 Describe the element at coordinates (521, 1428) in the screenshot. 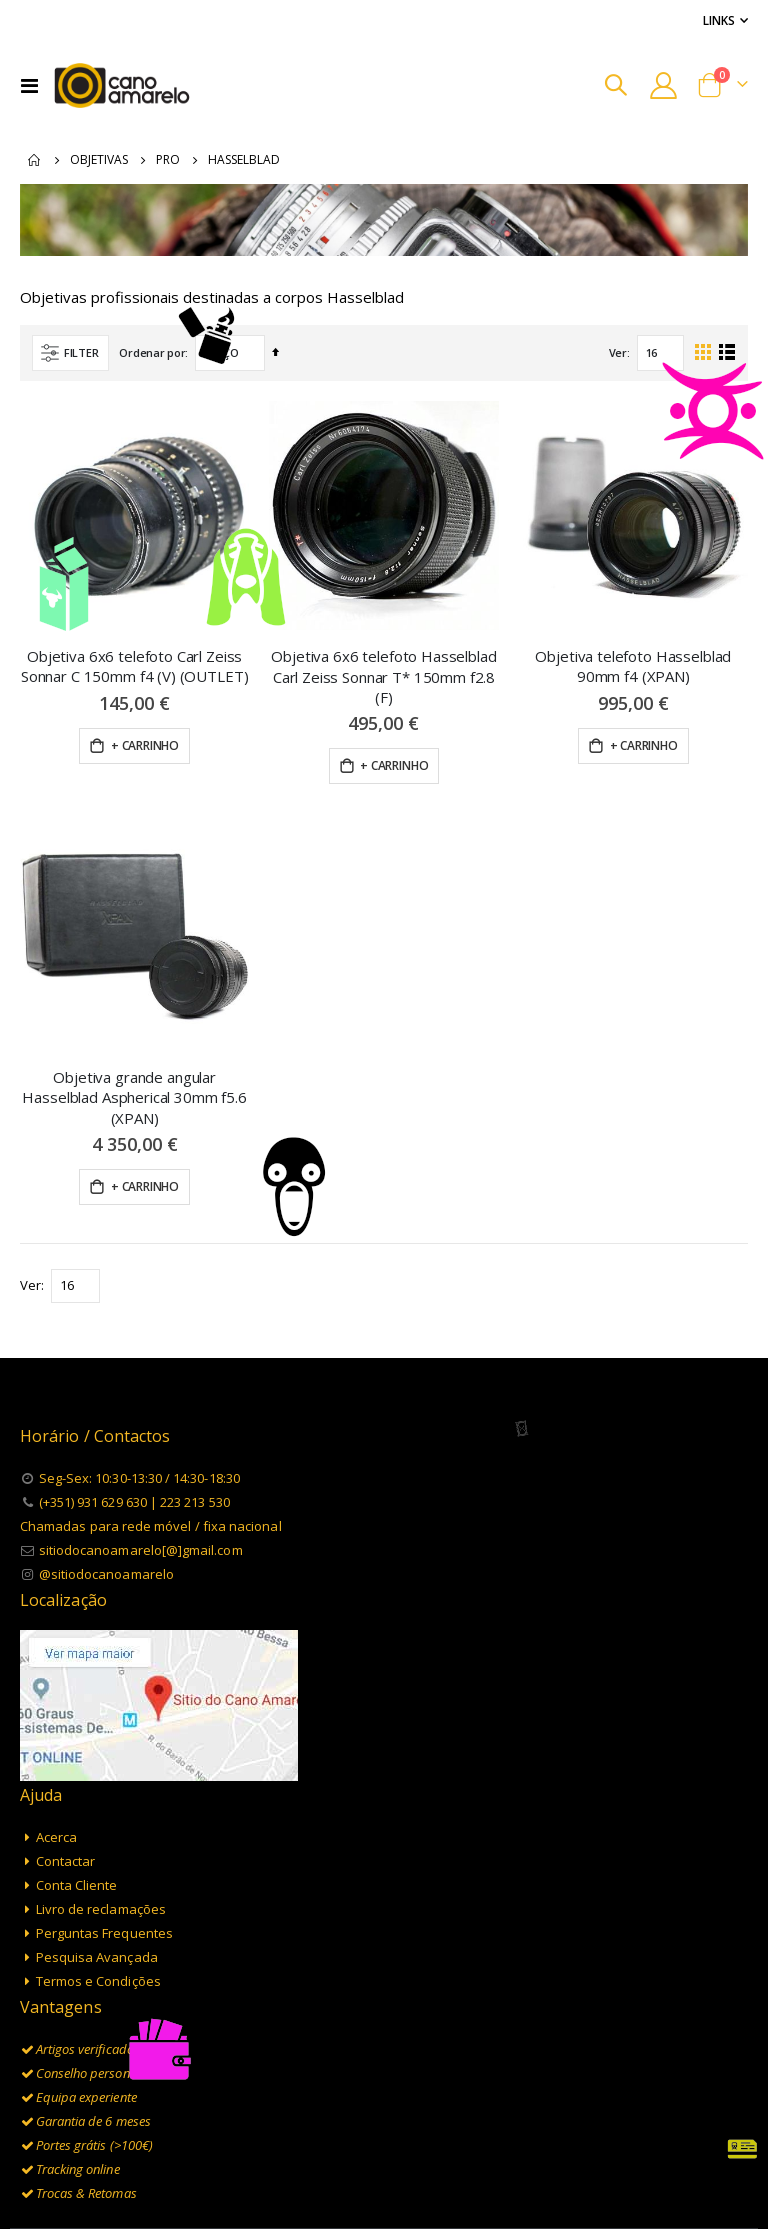

I see `timer has expired or run out` at that location.